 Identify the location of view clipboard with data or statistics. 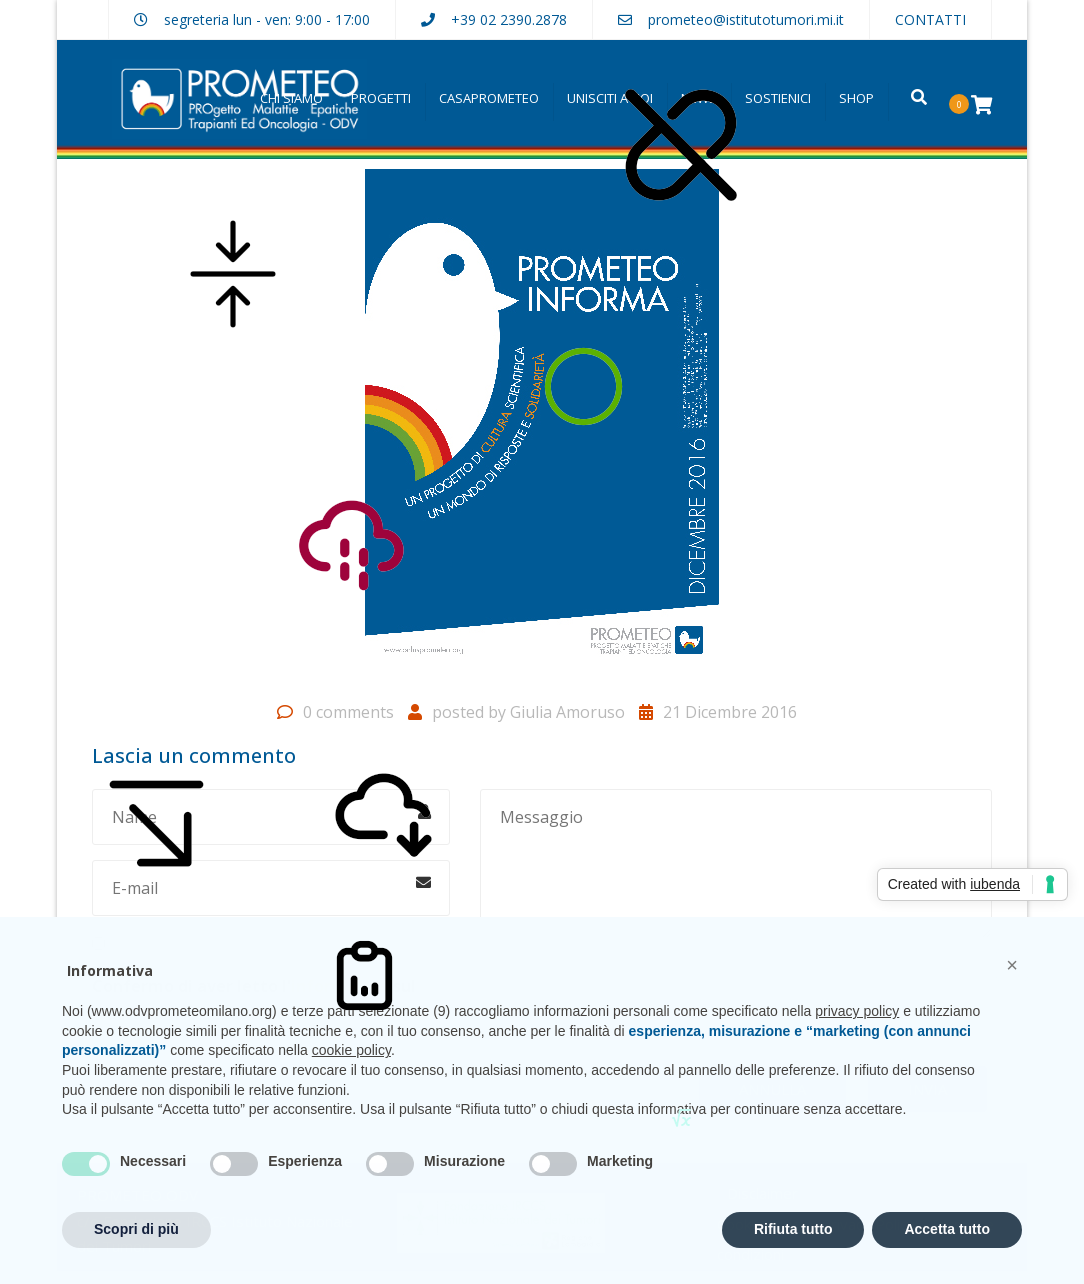
(364, 975).